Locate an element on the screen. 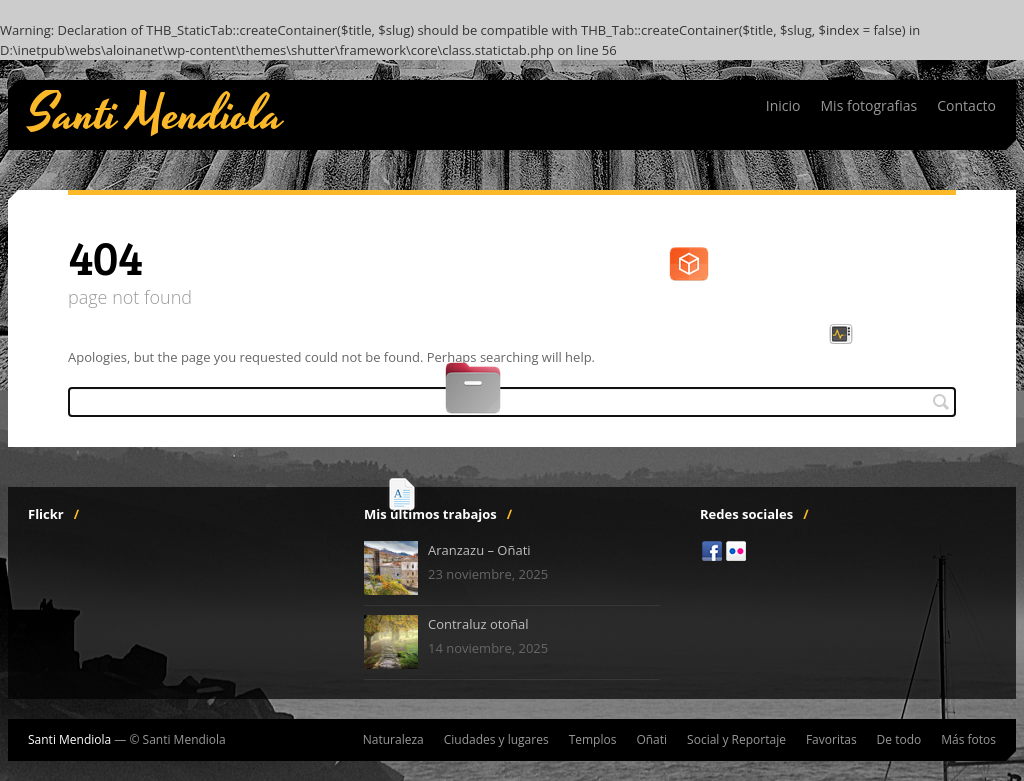 This screenshot has width=1024, height=781. open system monitor to view CPU and memory usage is located at coordinates (841, 334).